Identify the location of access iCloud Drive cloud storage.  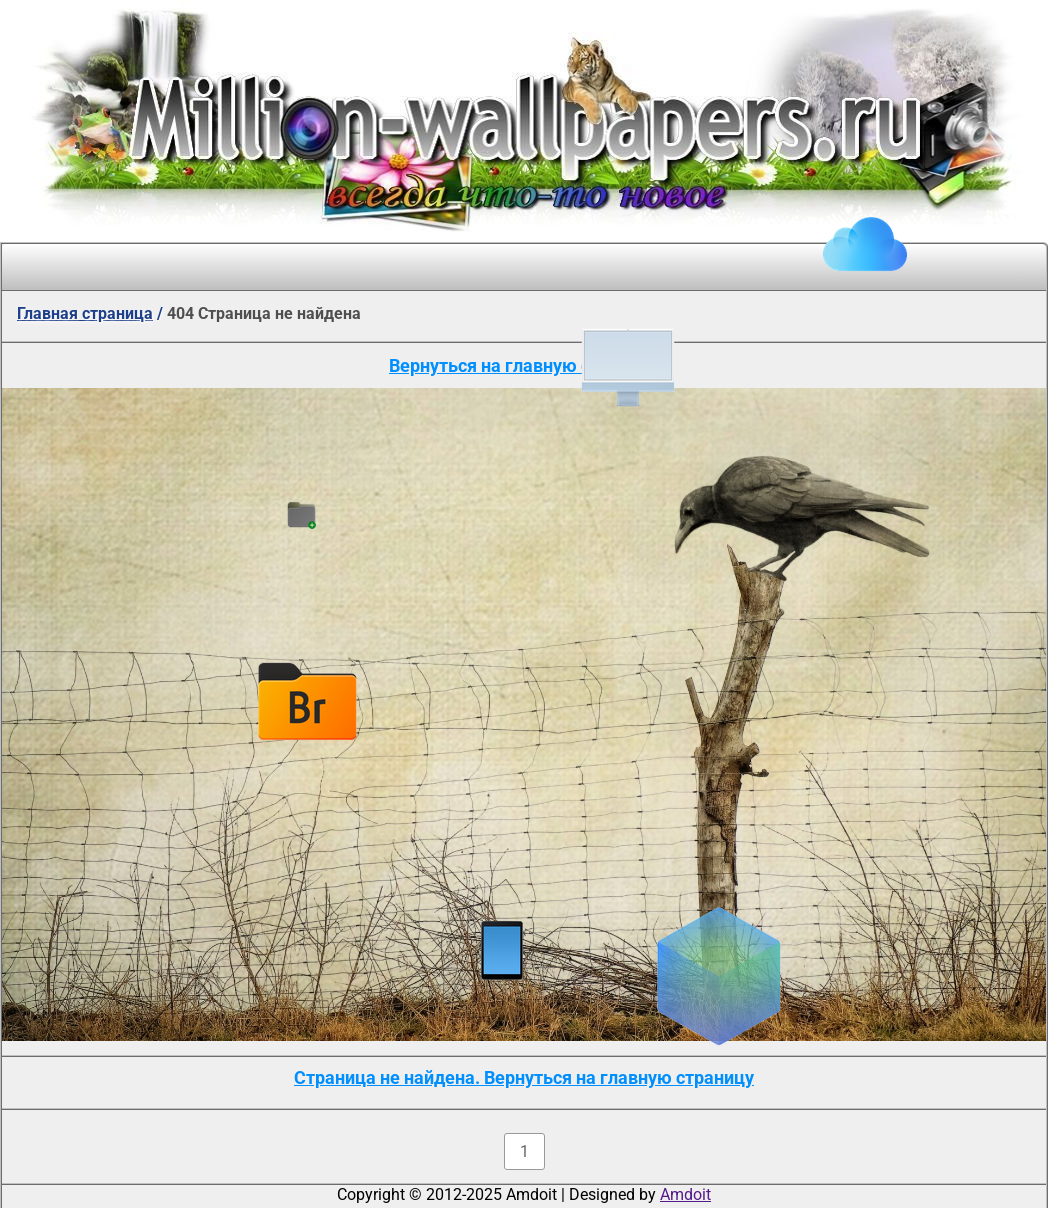
(865, 244).